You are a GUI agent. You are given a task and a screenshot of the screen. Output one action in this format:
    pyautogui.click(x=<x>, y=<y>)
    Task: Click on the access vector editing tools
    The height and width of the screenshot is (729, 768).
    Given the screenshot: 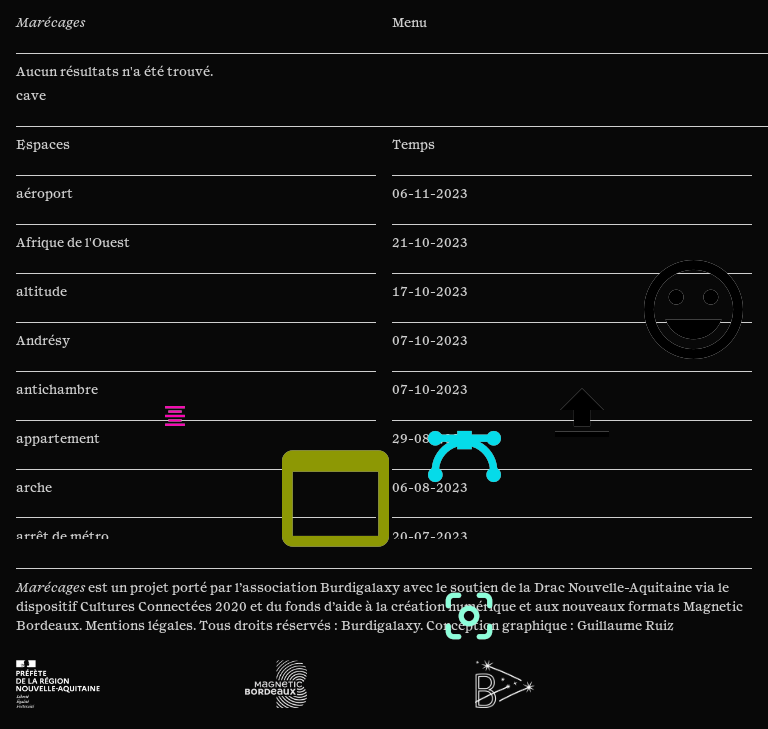 What is the action you would take?
    pyautogui.click(x=464, y=456)
    